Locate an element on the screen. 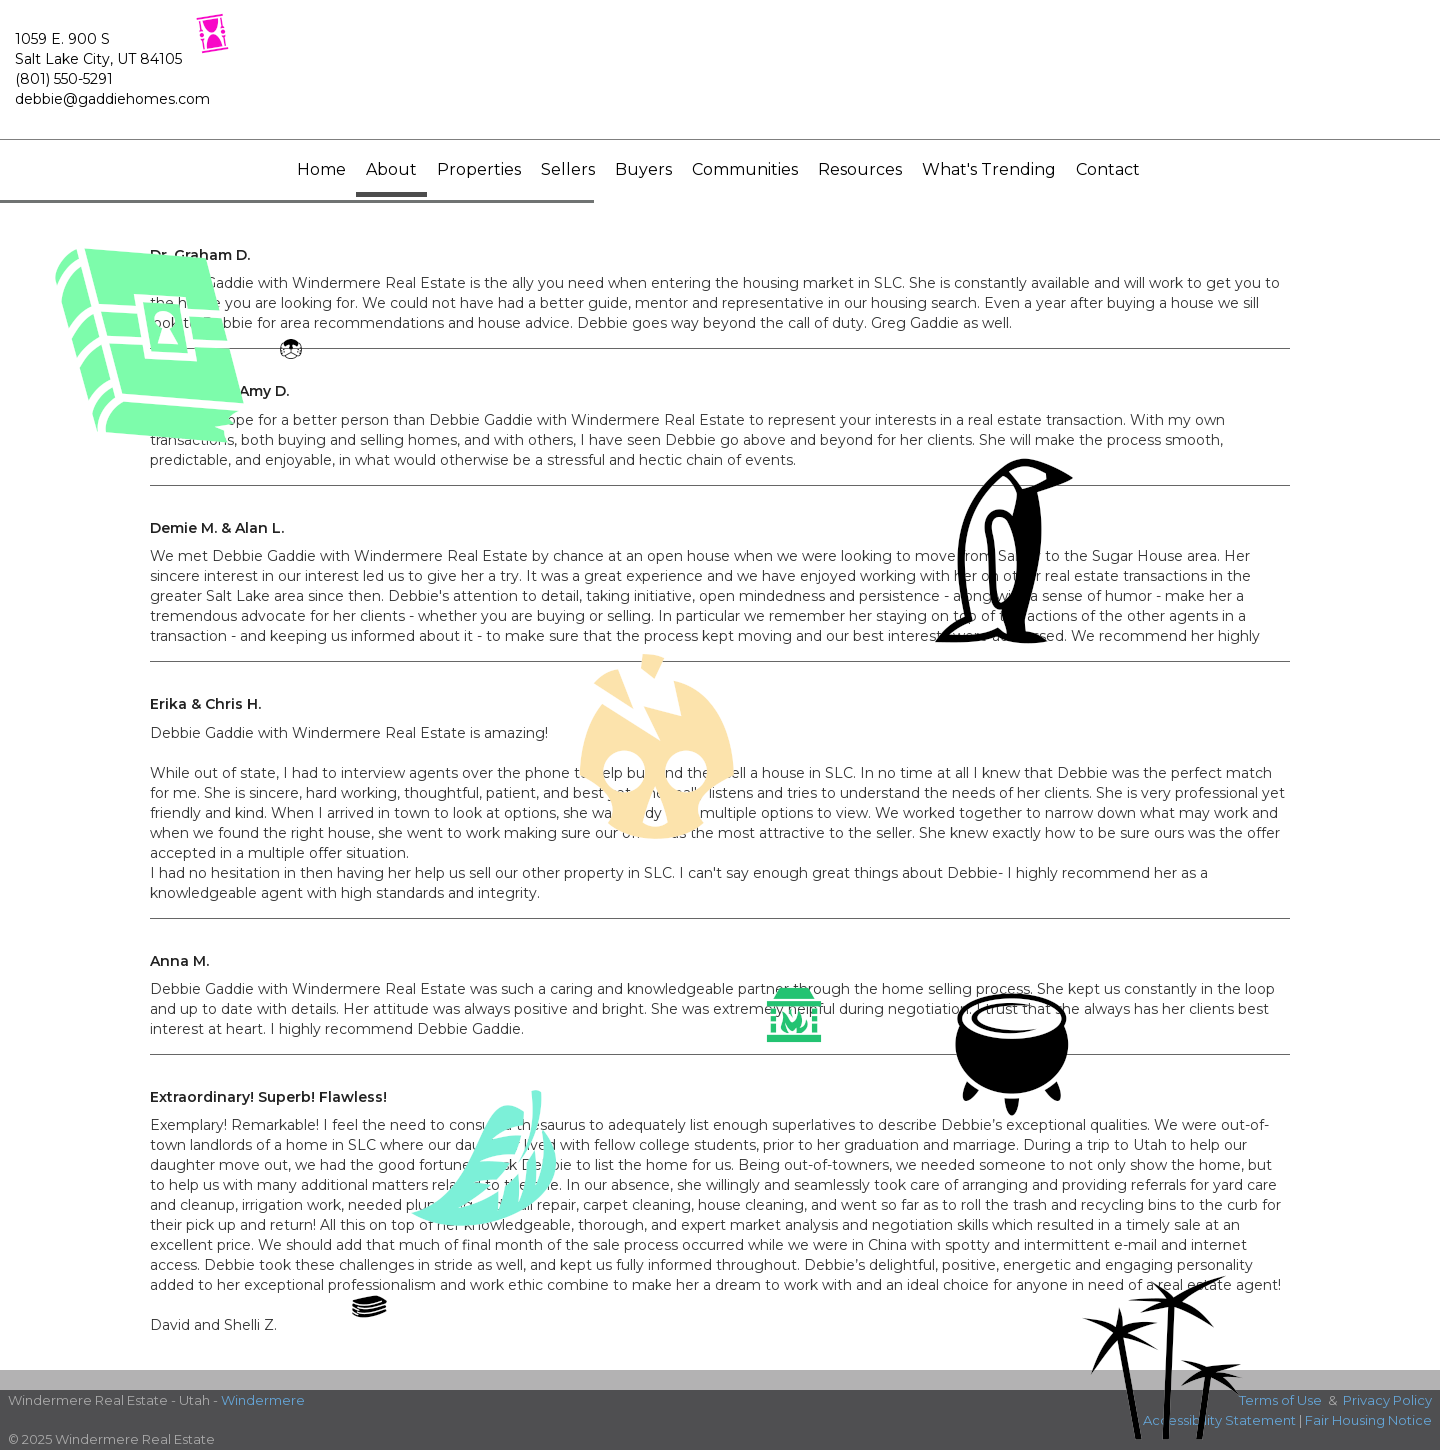  penguin character or mascot icon is located at coordinates (1004, 551).